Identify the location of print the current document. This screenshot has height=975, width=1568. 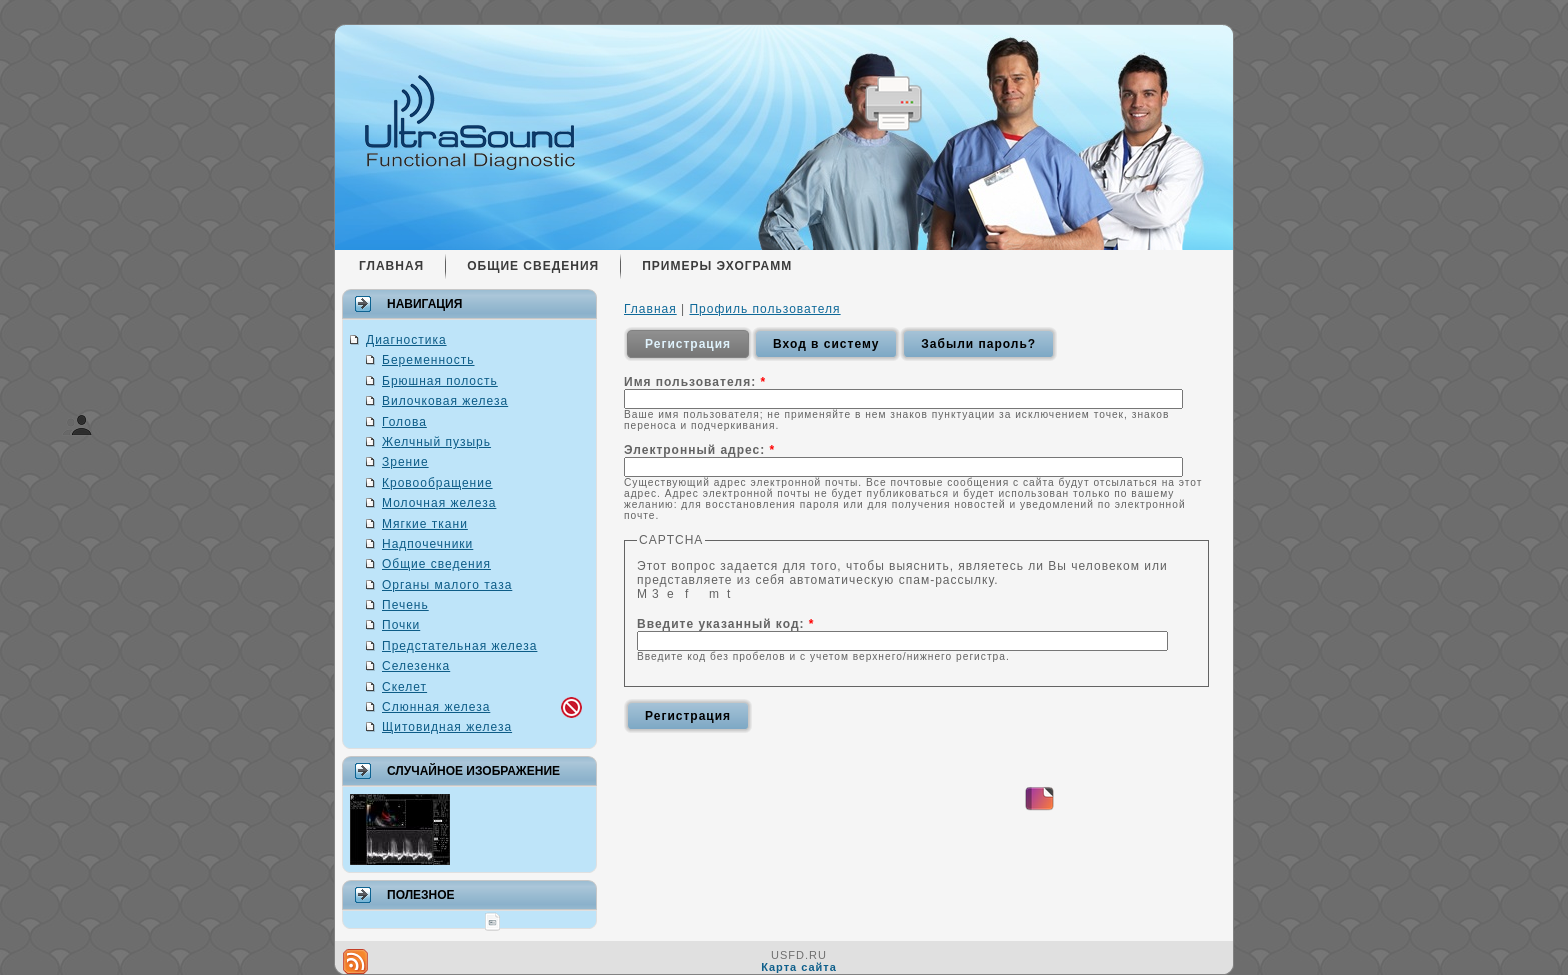
(893, 103).